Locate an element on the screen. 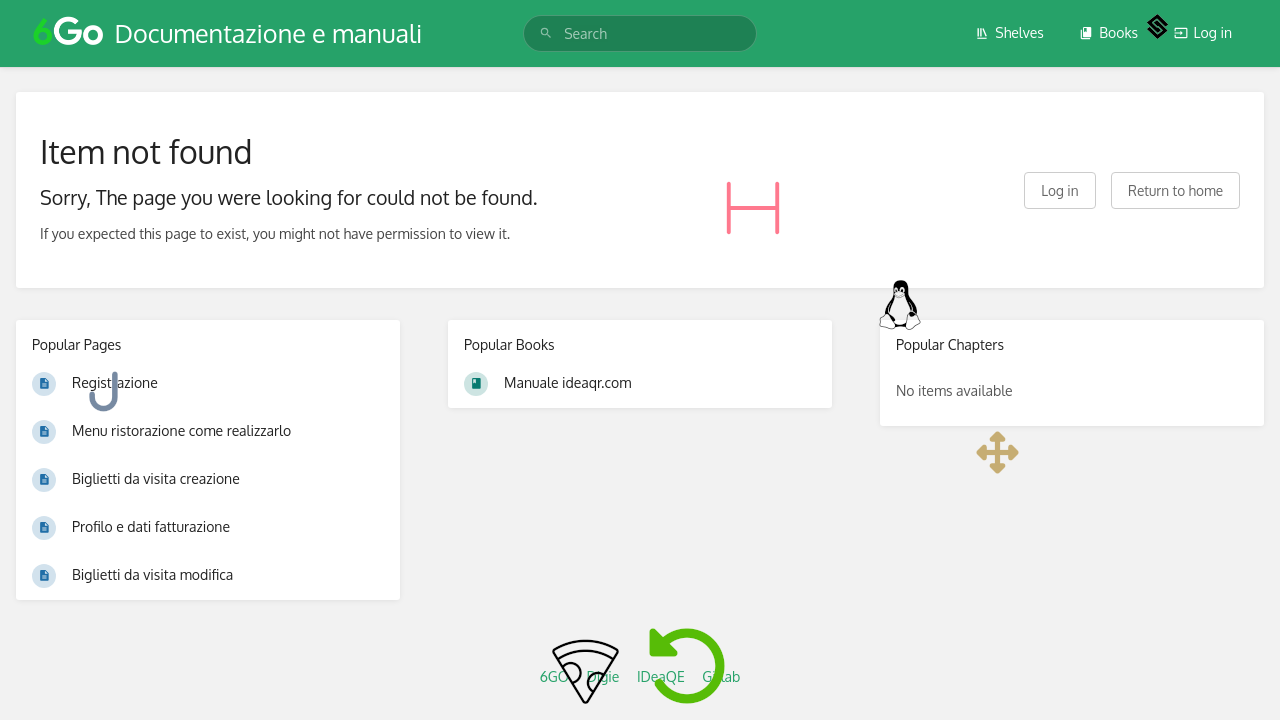  browse food delivery options is located at coordinates (585, 670).